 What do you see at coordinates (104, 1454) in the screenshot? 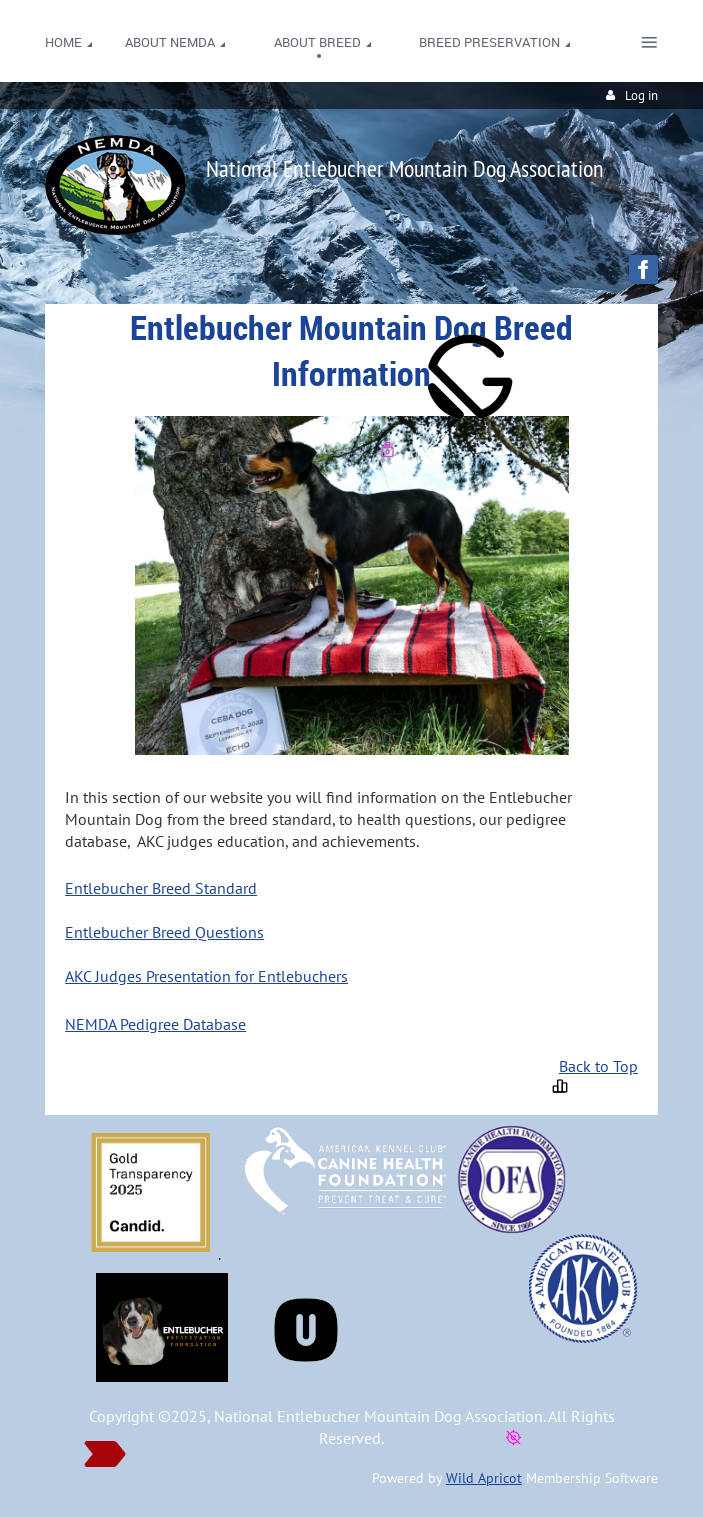
I see `mark item as important or priority` at bounding box center [104, 1454].